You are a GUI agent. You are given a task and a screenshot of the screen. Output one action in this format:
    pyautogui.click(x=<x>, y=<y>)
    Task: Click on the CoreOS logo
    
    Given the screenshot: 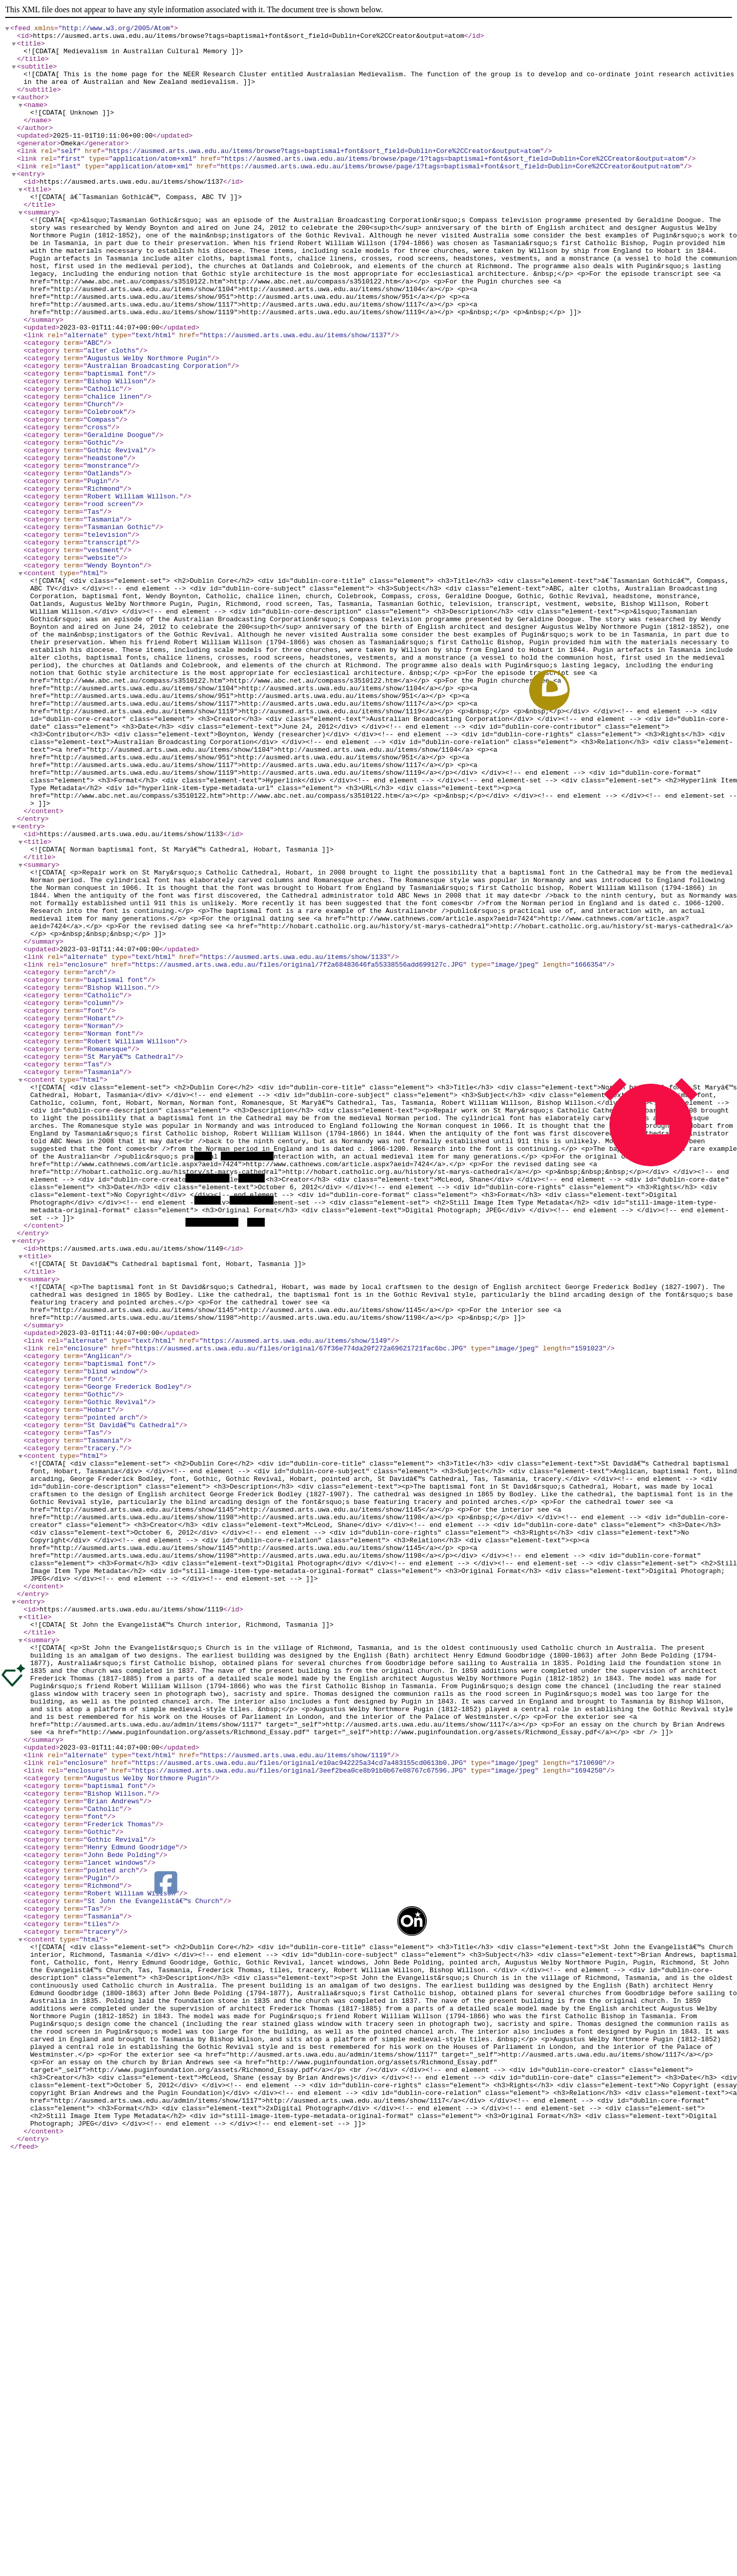 What is the action you would take?
    pyautogui.click(x=549, y=690)
    